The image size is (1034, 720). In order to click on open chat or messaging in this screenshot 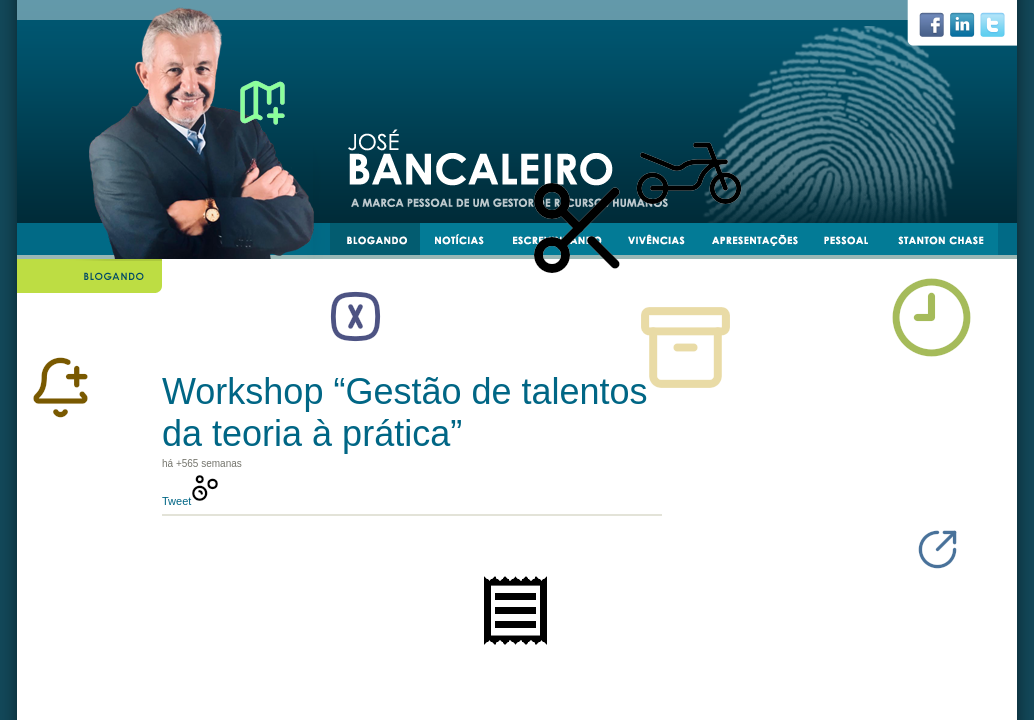, I will do `click(205, 488)`.